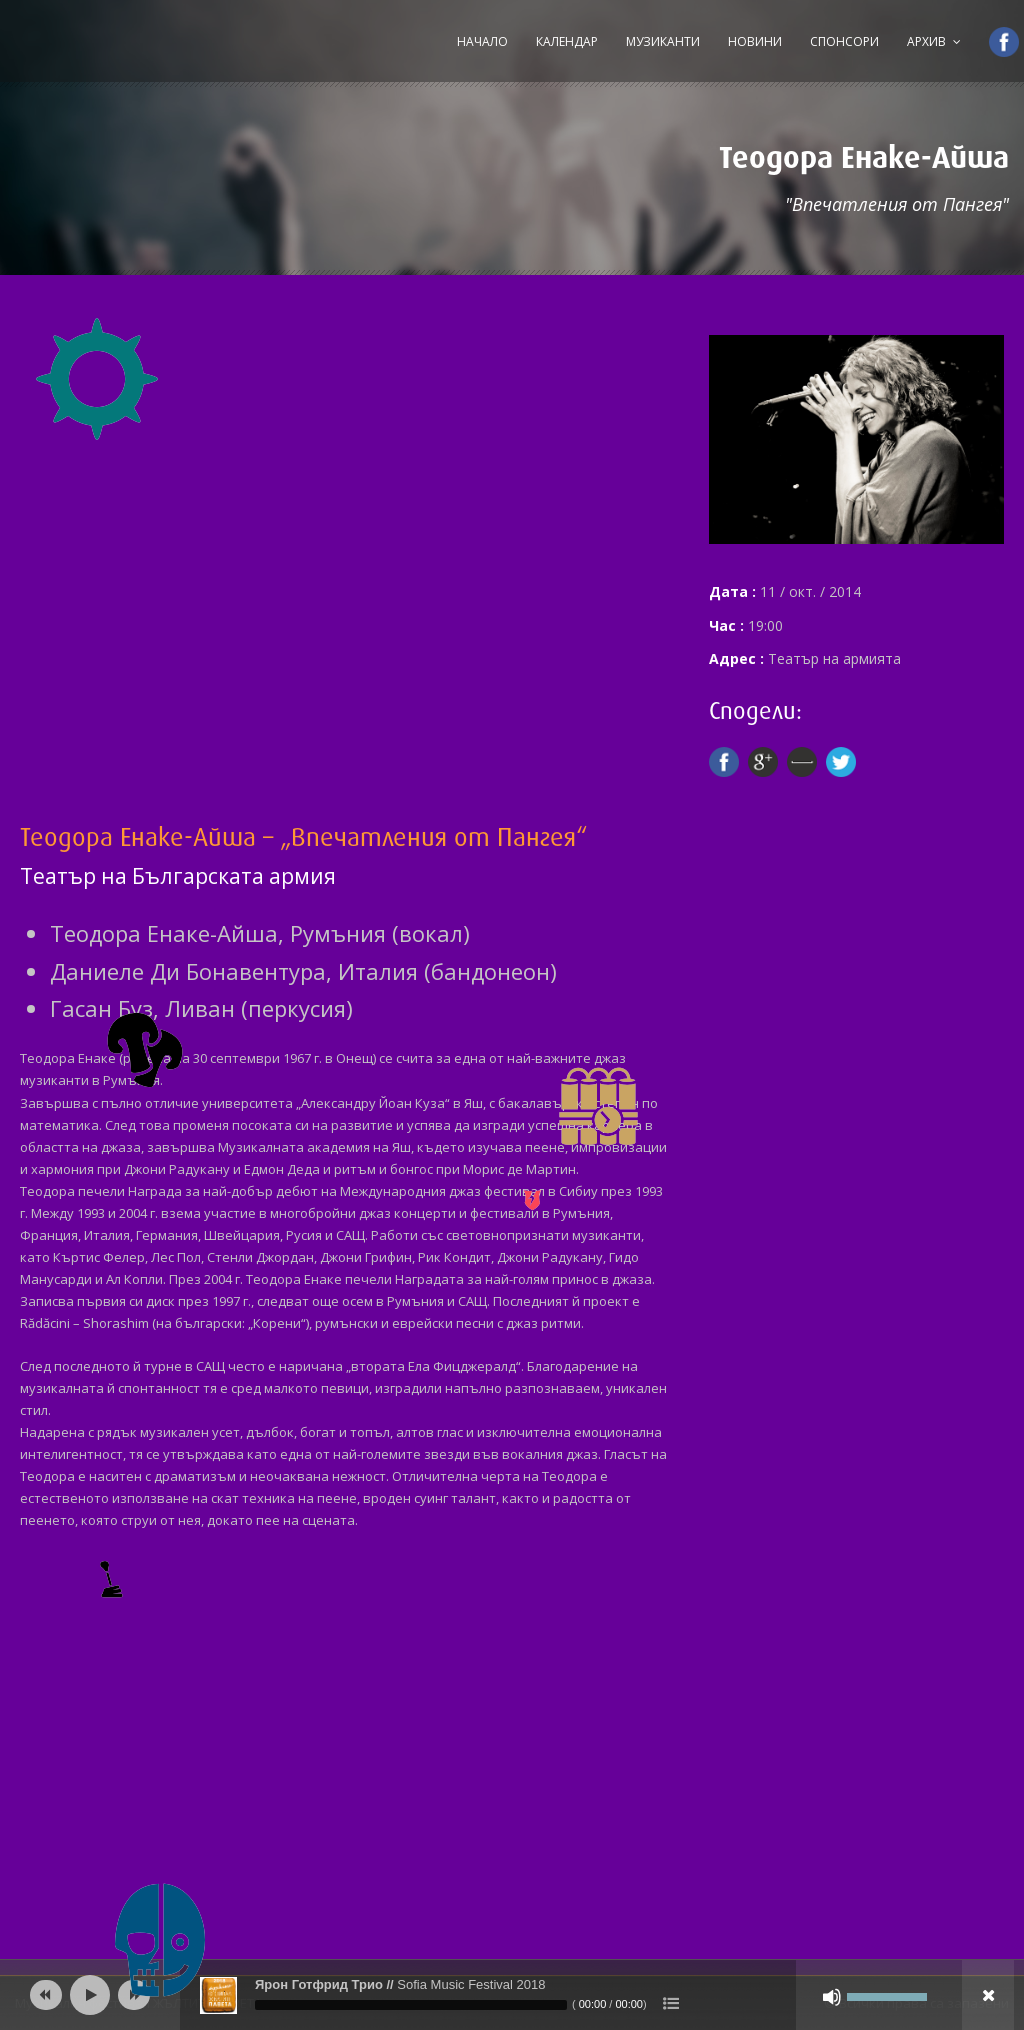  I want to click on spikeball game or sports activity, so click(97, 379).